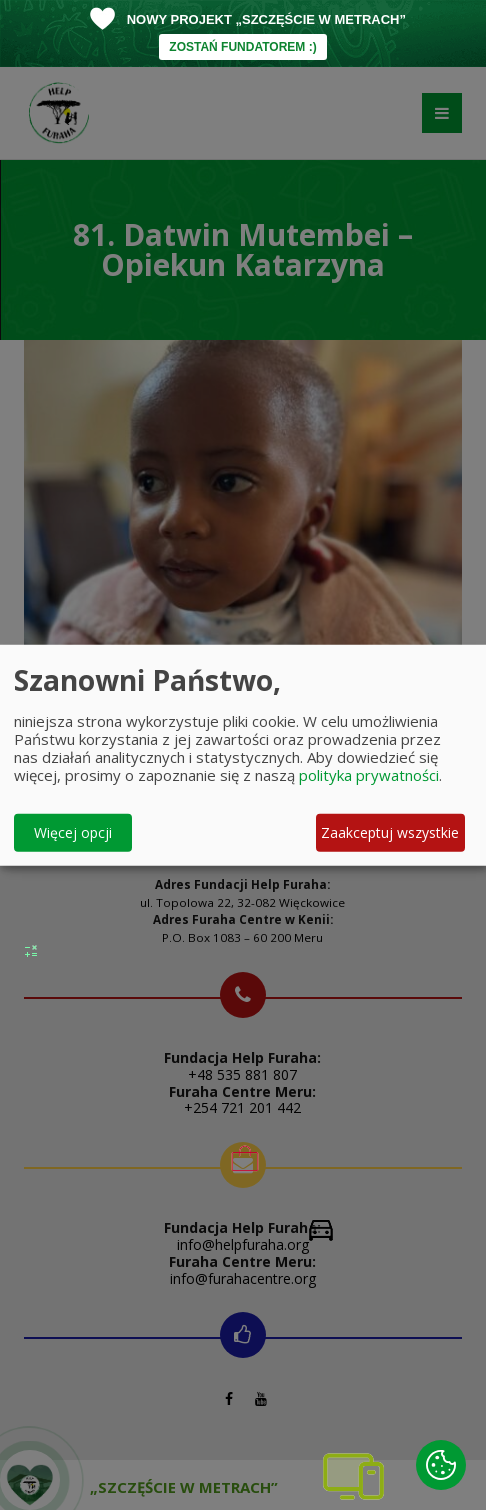  I want to click on open calculator or math tools, so click(31, 951).